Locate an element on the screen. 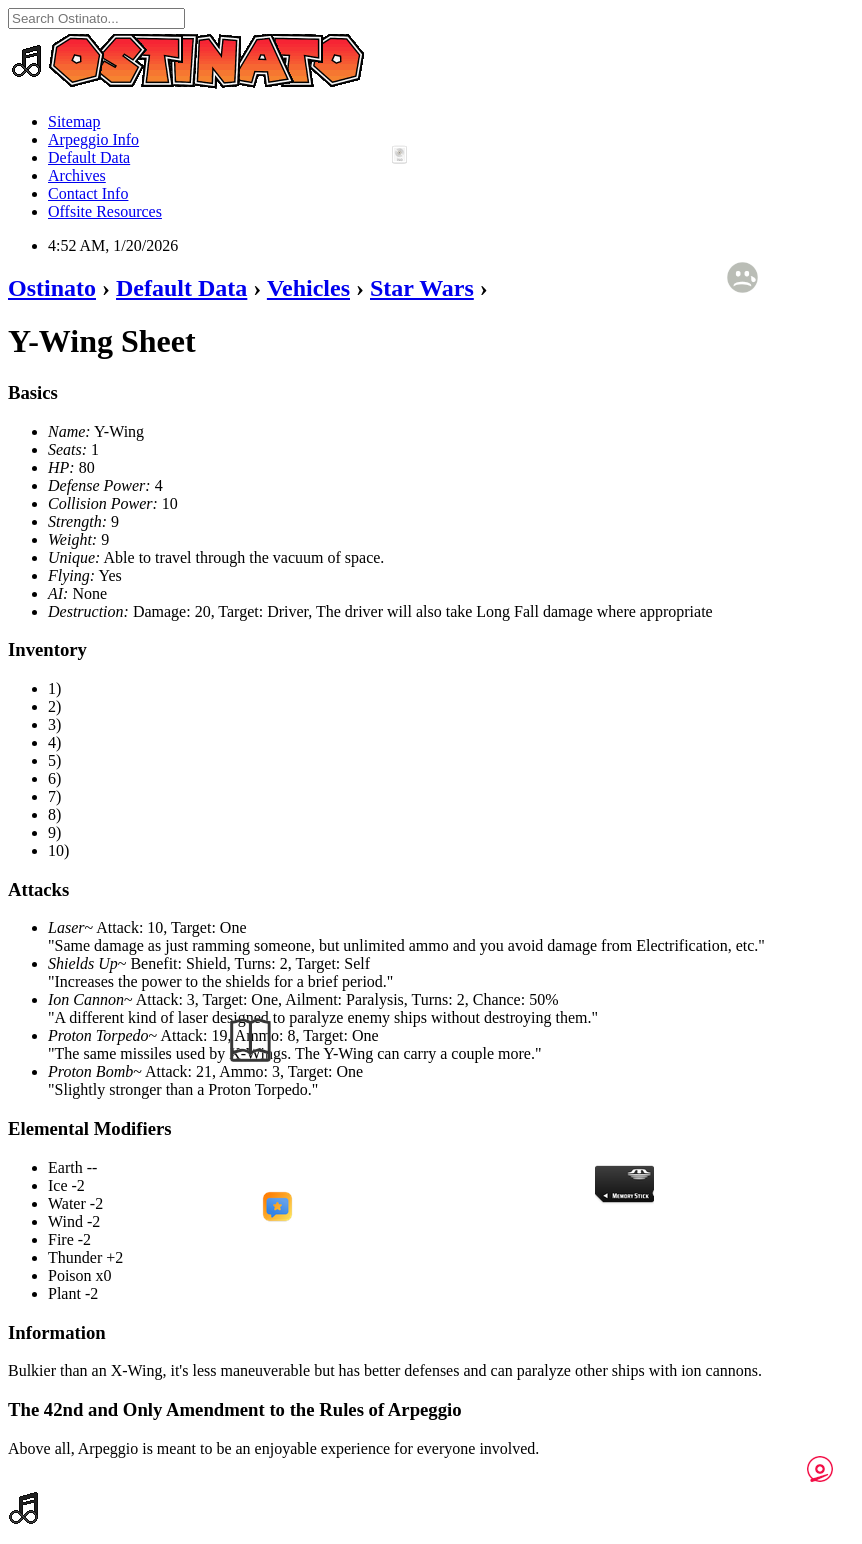  open the dictionary app is located at coordinates (252, 1040).